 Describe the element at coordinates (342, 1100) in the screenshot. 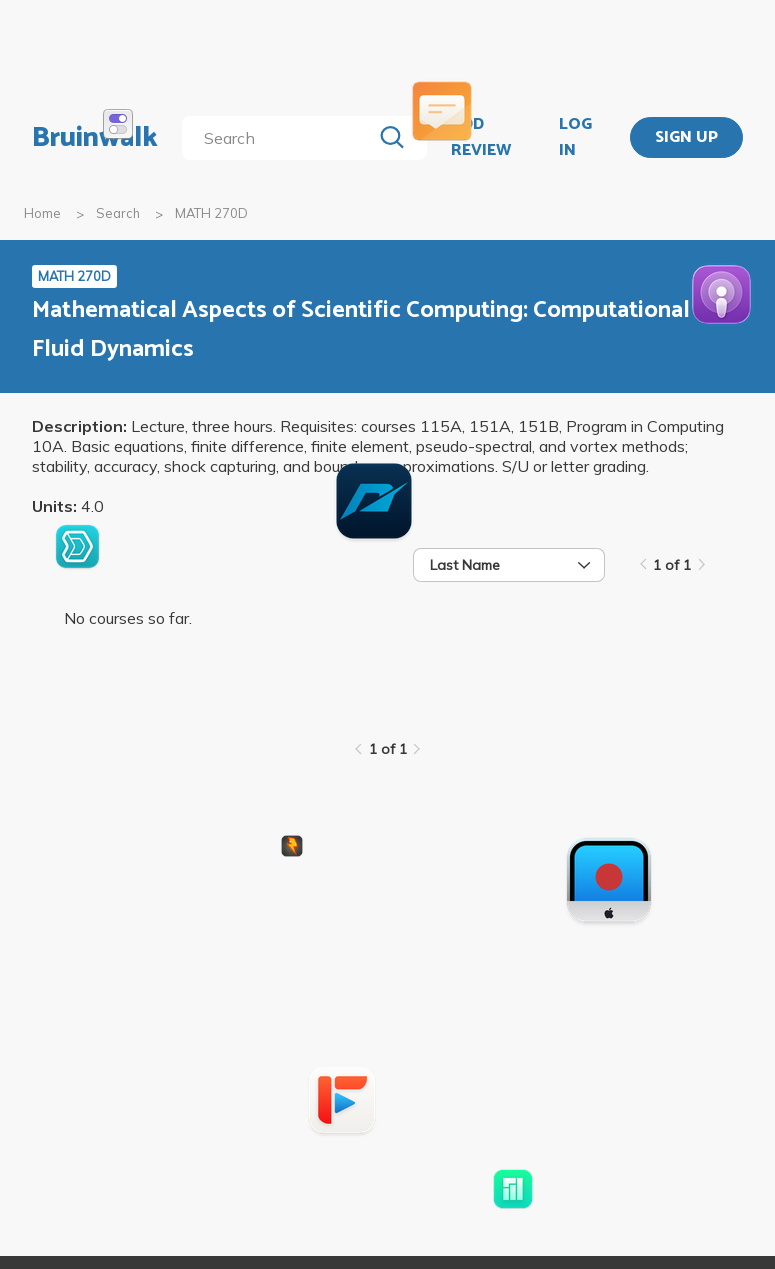

I see `open FreeTube app` at that location.